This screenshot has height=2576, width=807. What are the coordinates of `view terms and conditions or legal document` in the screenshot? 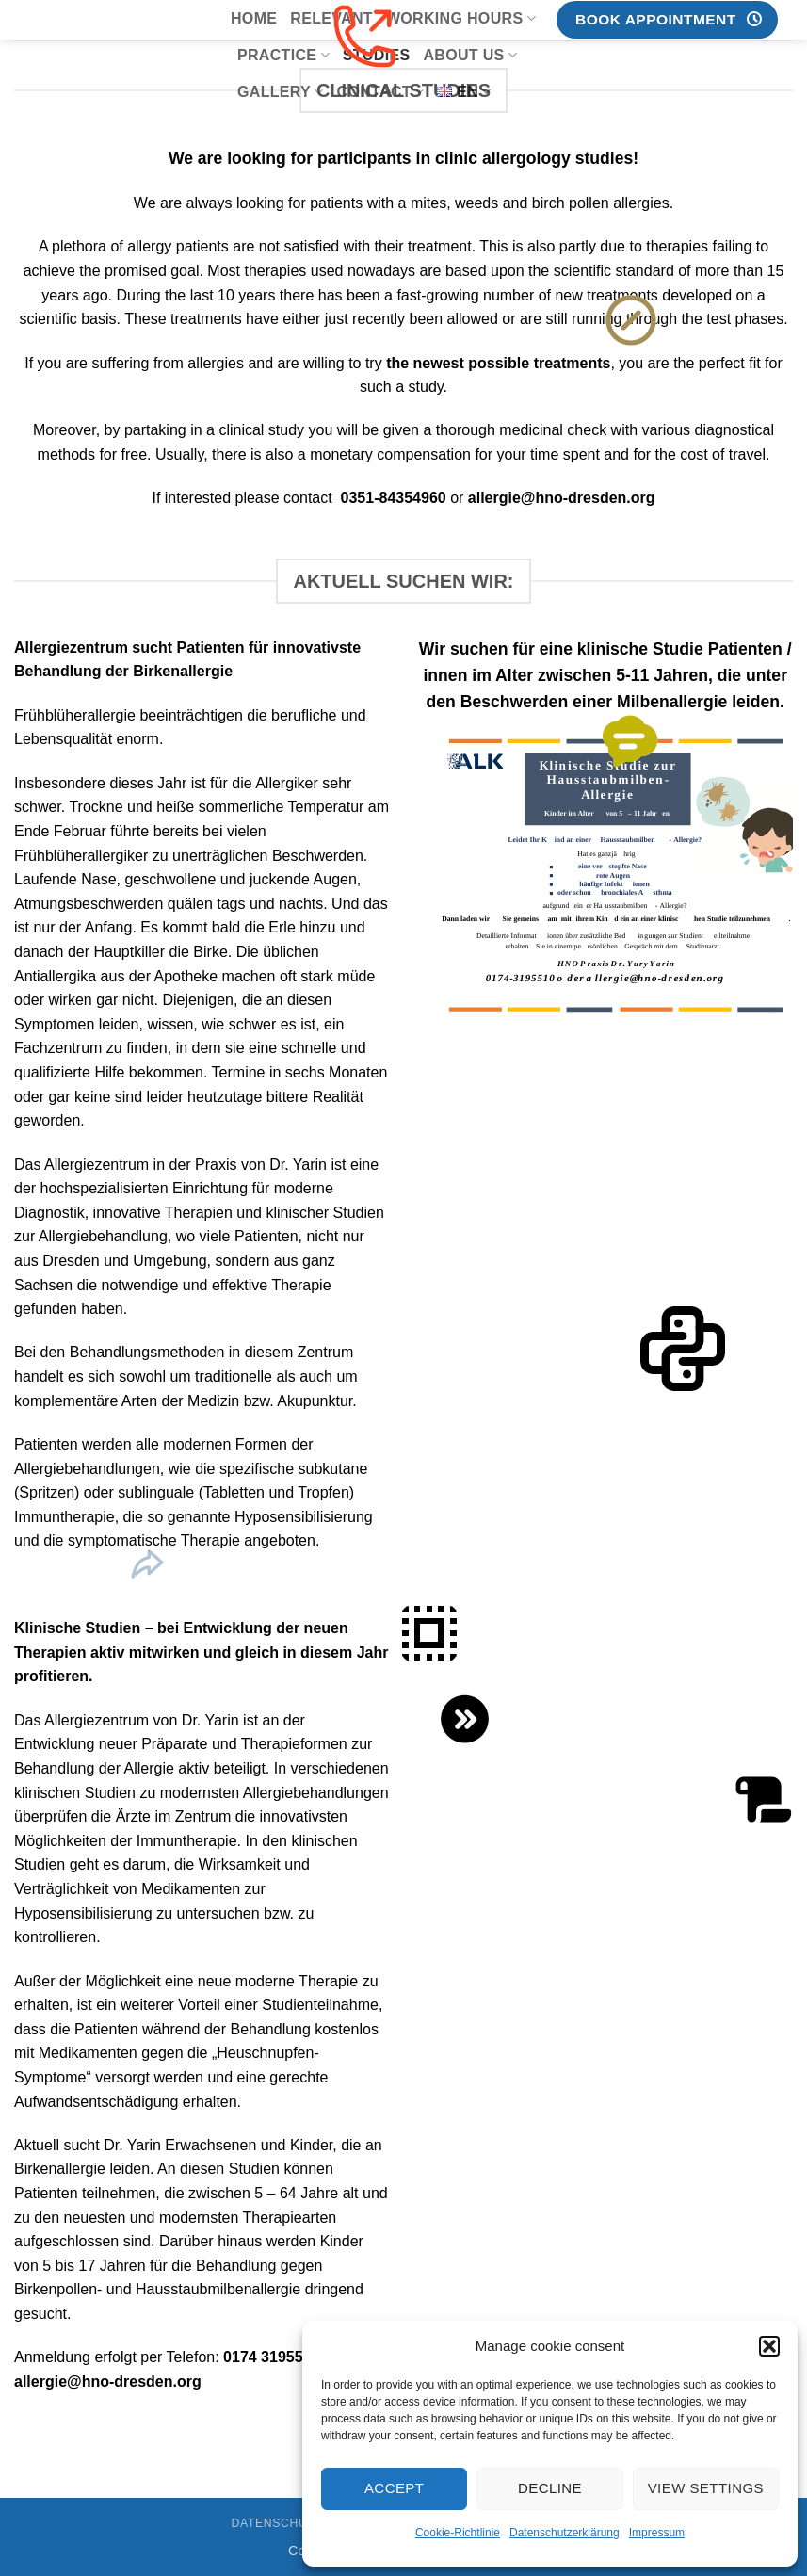 It's located at (765, 1799).